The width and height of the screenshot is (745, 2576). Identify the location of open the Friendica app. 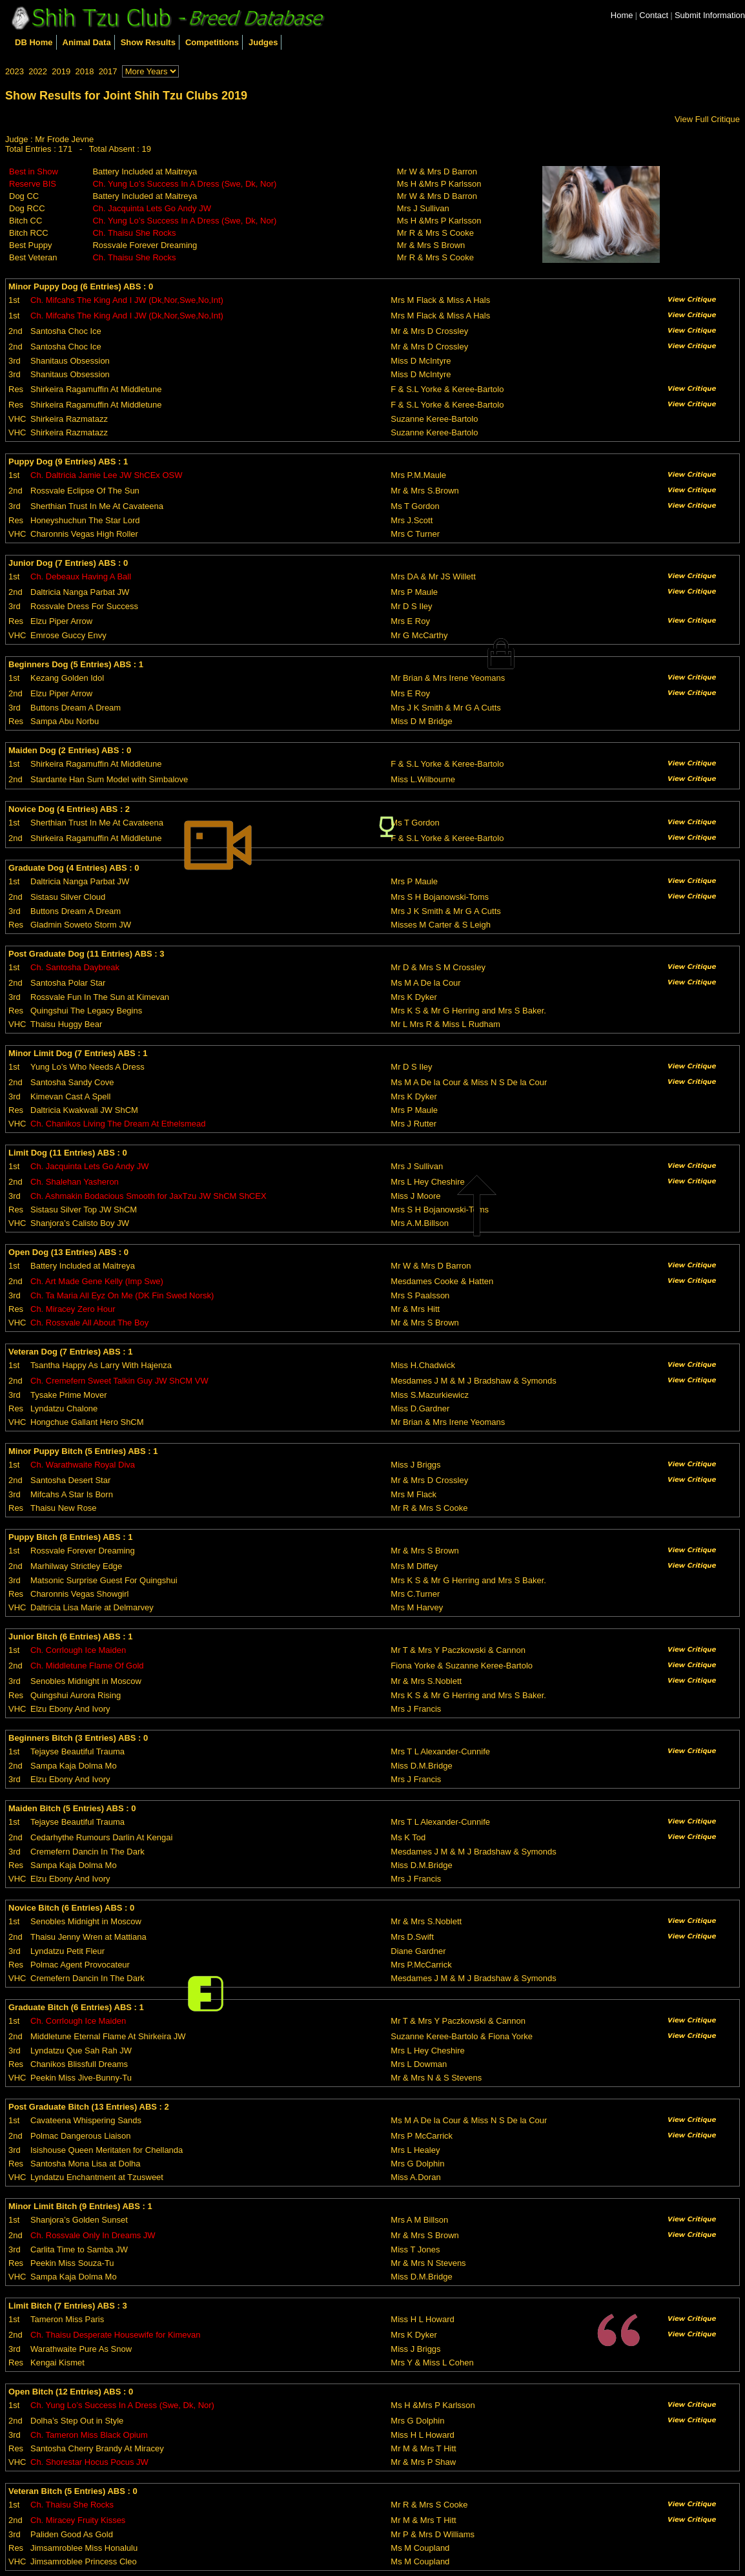
(205, 1993).